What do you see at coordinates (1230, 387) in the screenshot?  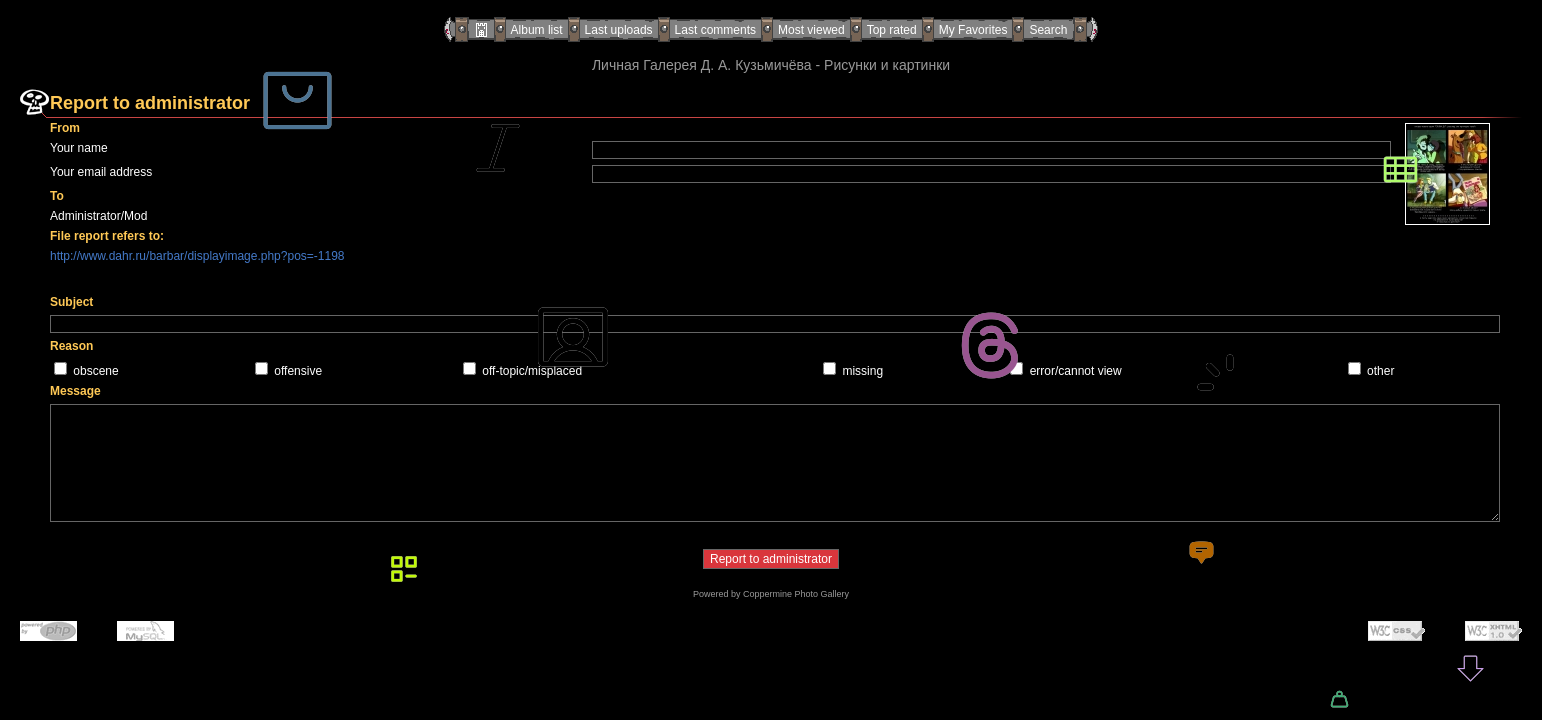 I see `loading content in progress` at bounding box center [1230, 387].